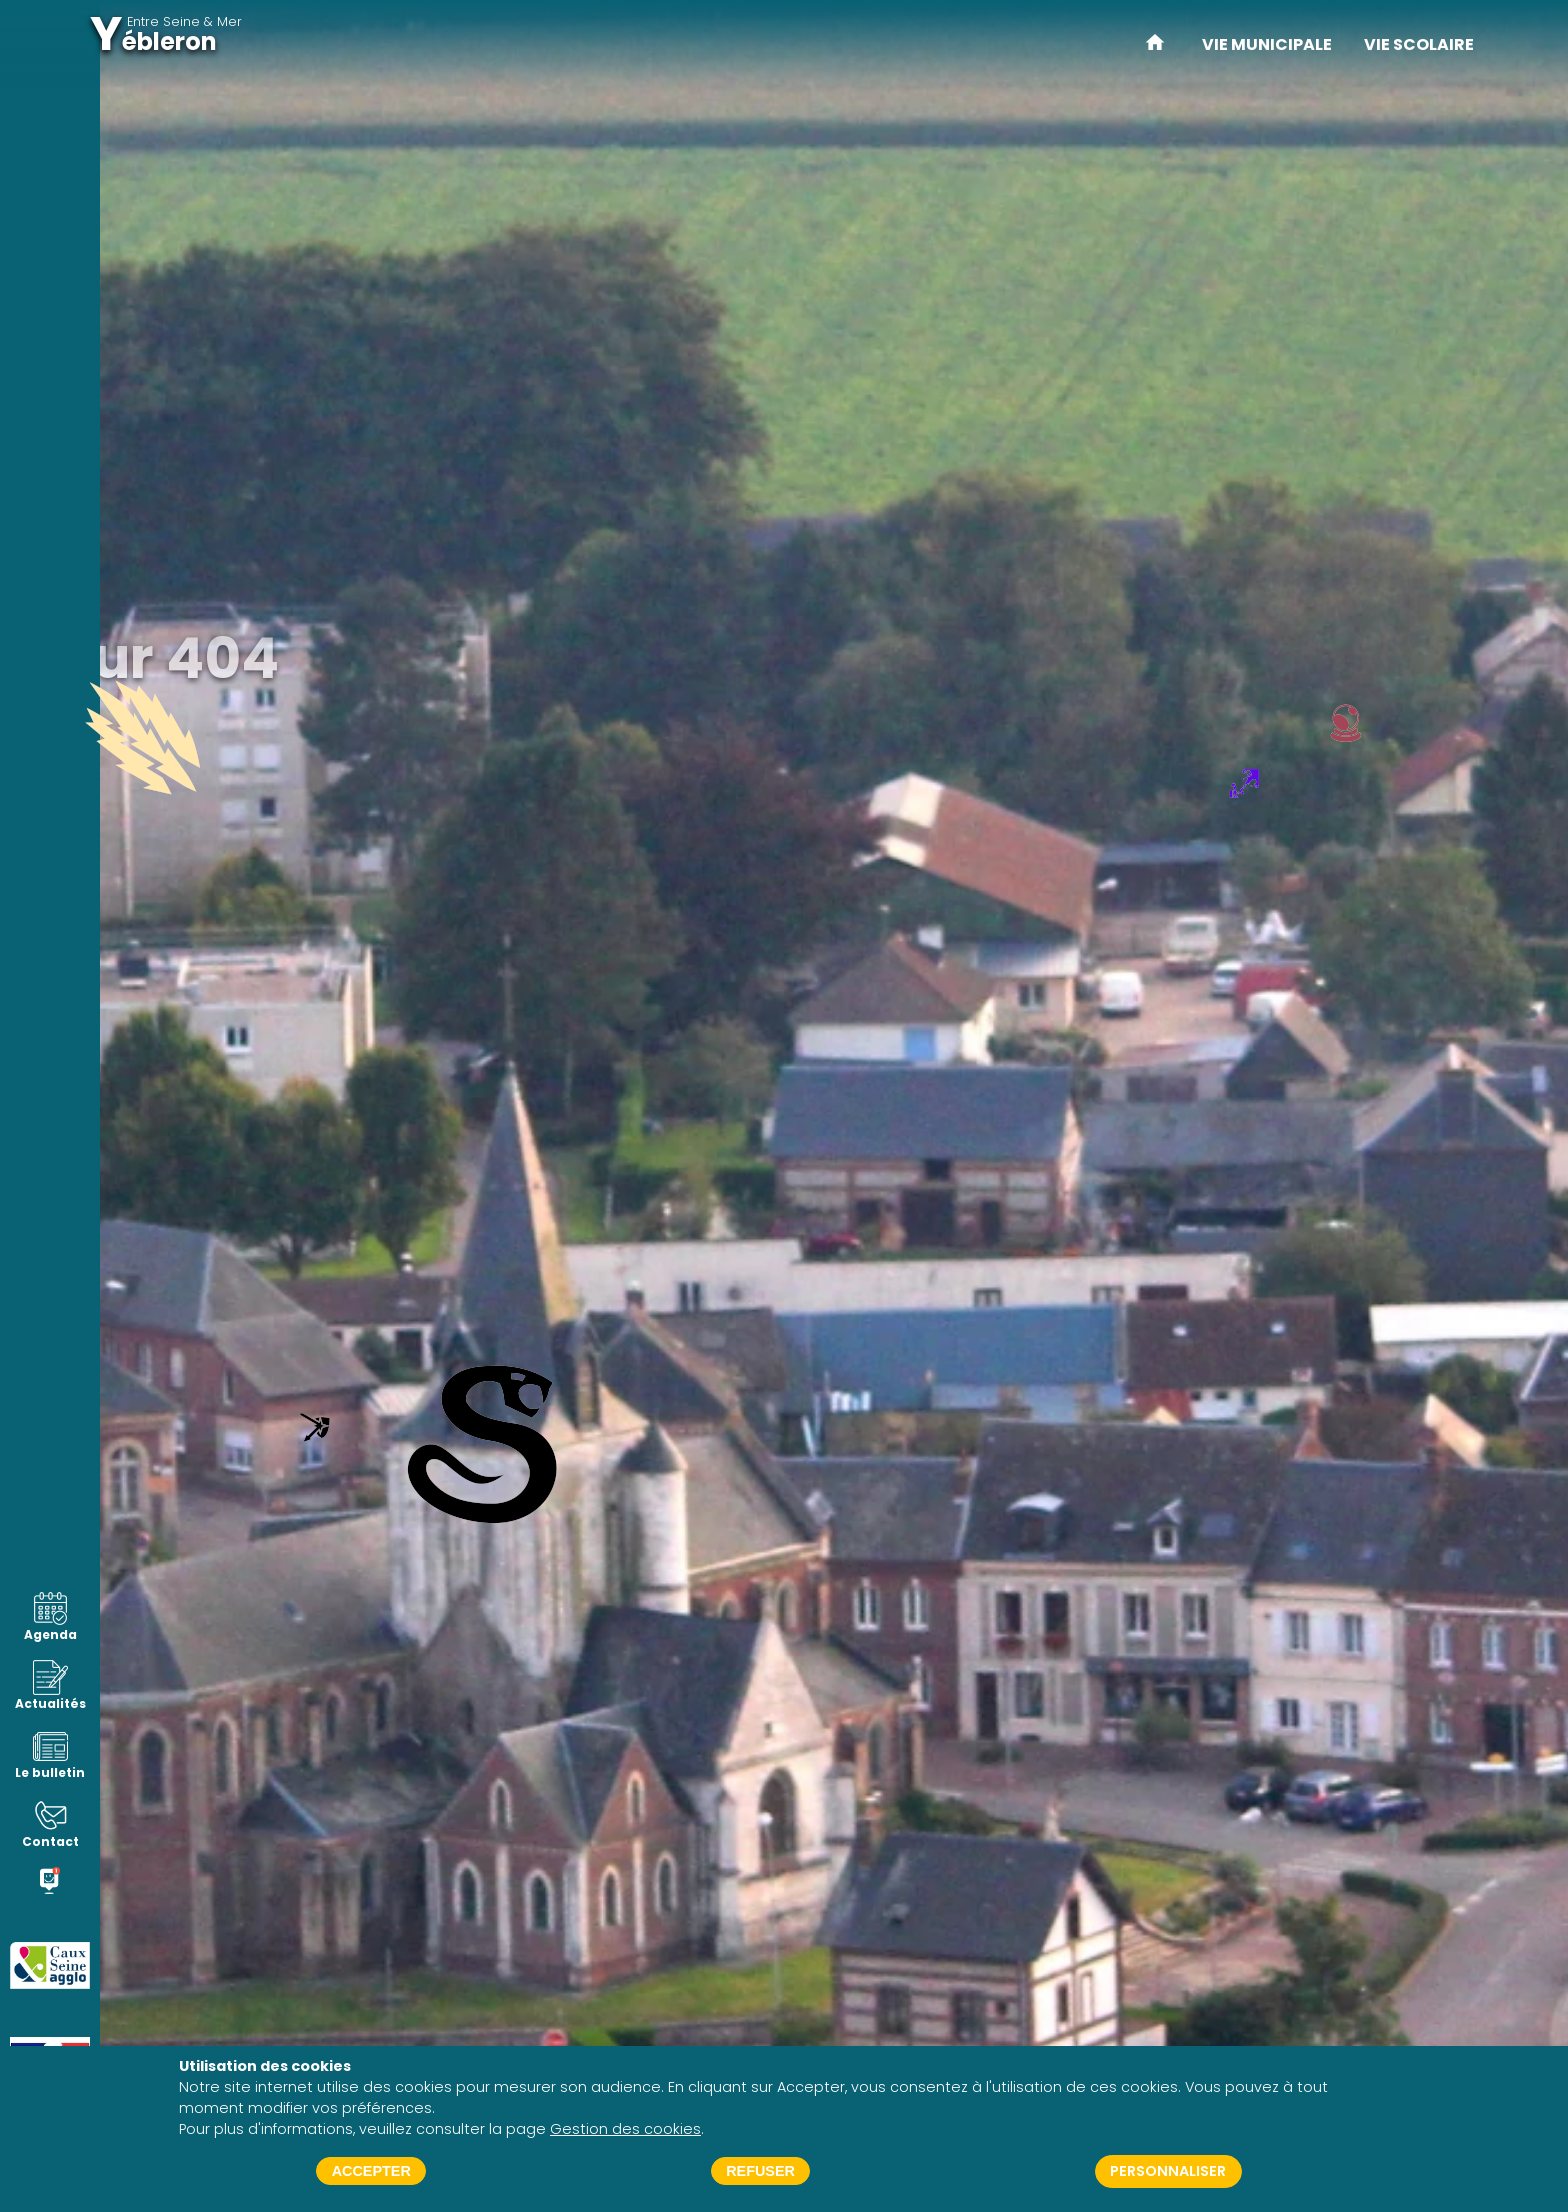  What do you see at coordinates (315, 1428) in the screenshot?
I see `indicates damage reflection or counterattack ability` at bounding box center [315, 1428].